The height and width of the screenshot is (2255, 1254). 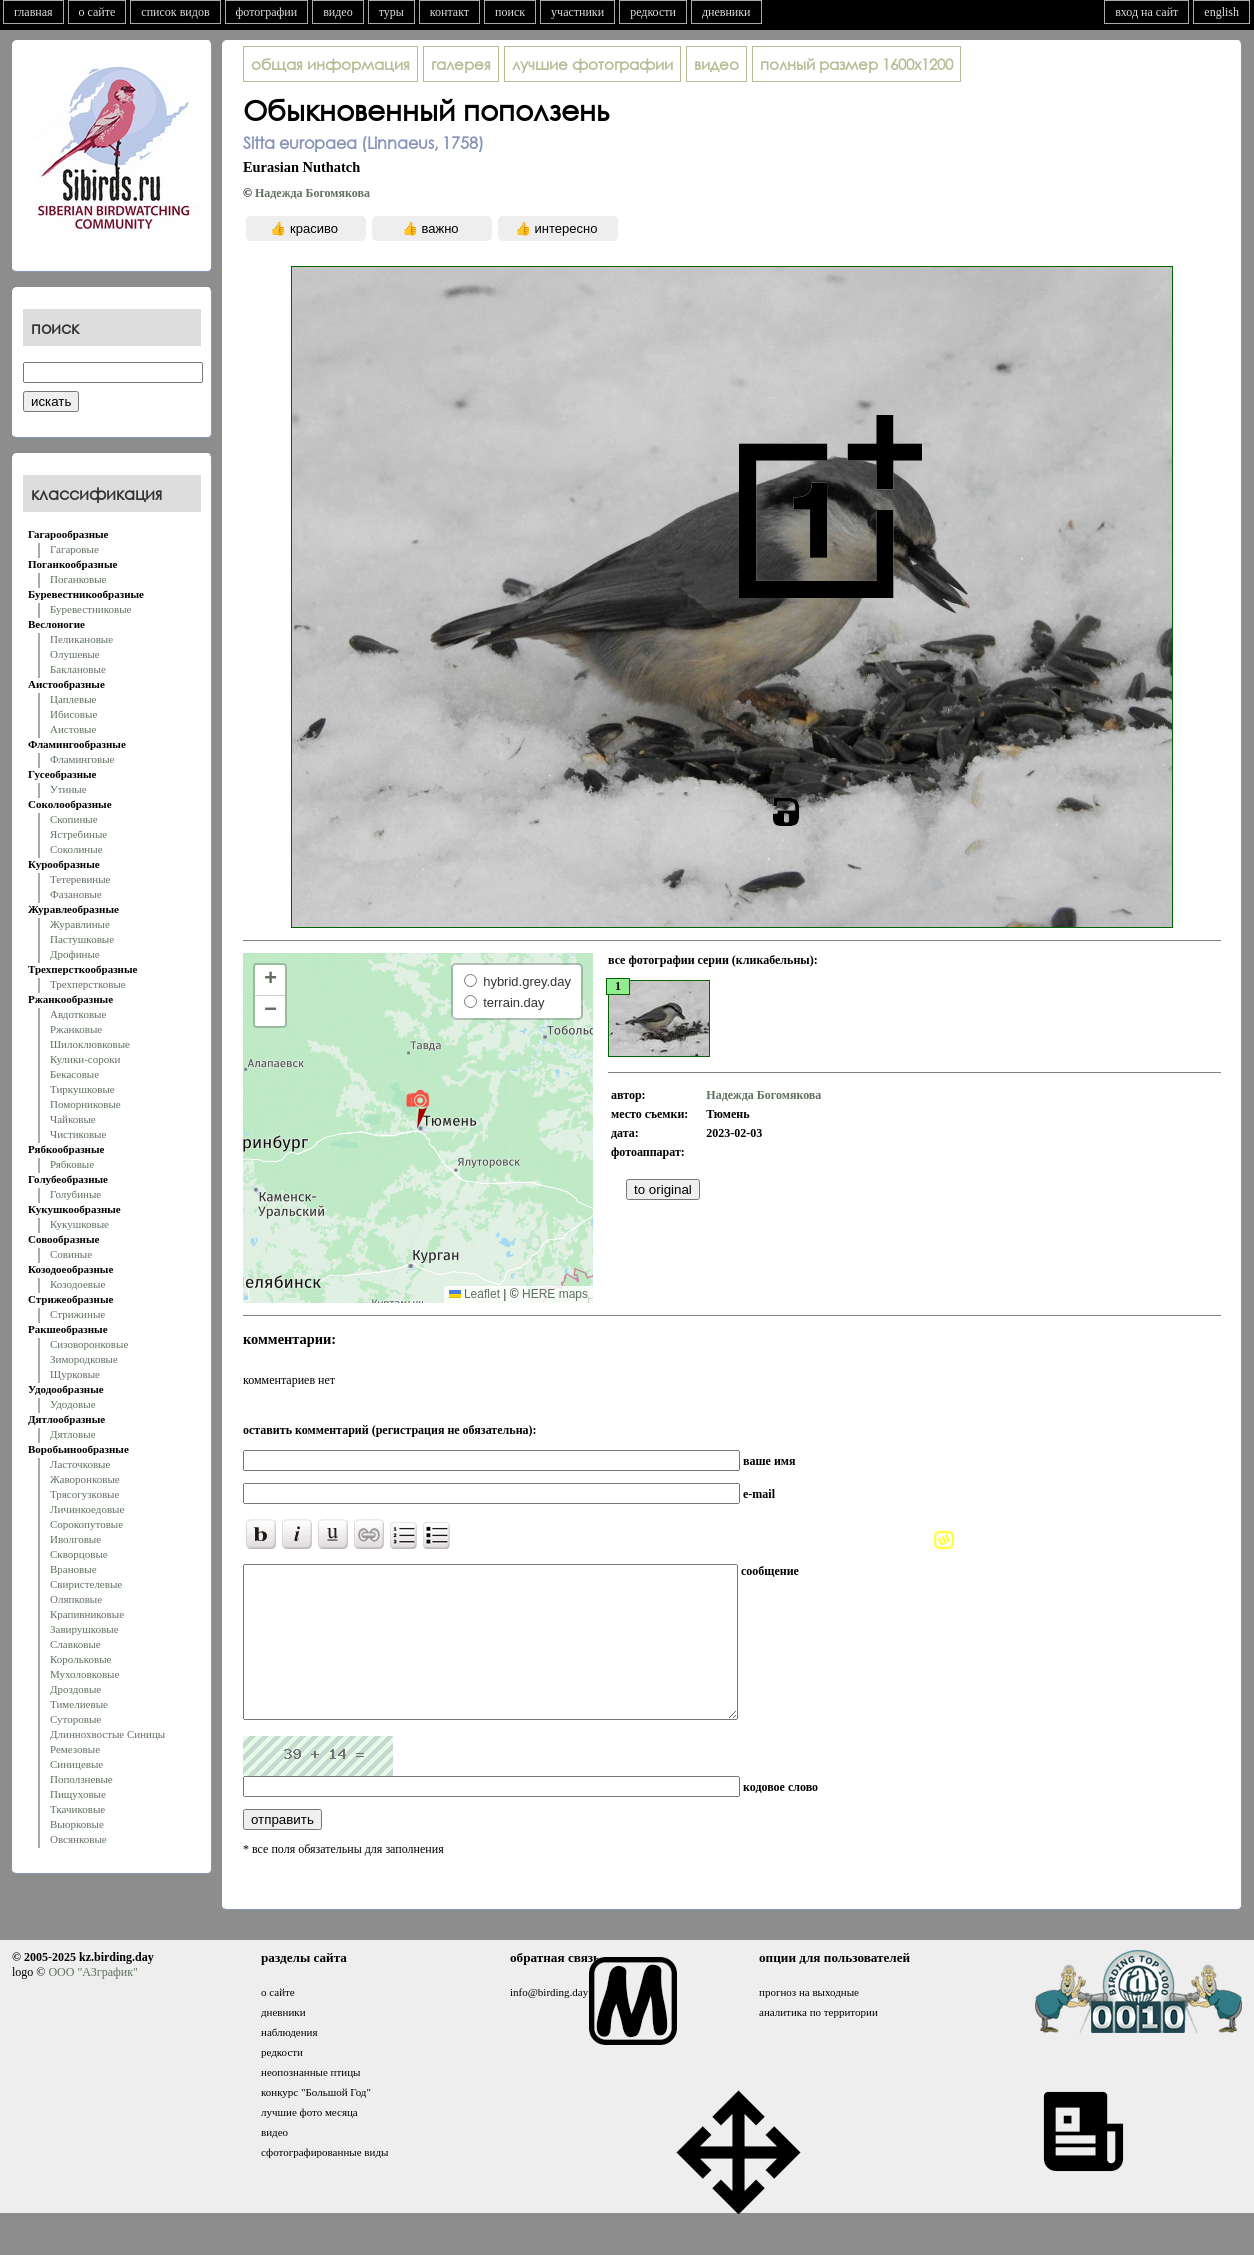 I want to click on view news articles, so click(x=1083, y=2131).